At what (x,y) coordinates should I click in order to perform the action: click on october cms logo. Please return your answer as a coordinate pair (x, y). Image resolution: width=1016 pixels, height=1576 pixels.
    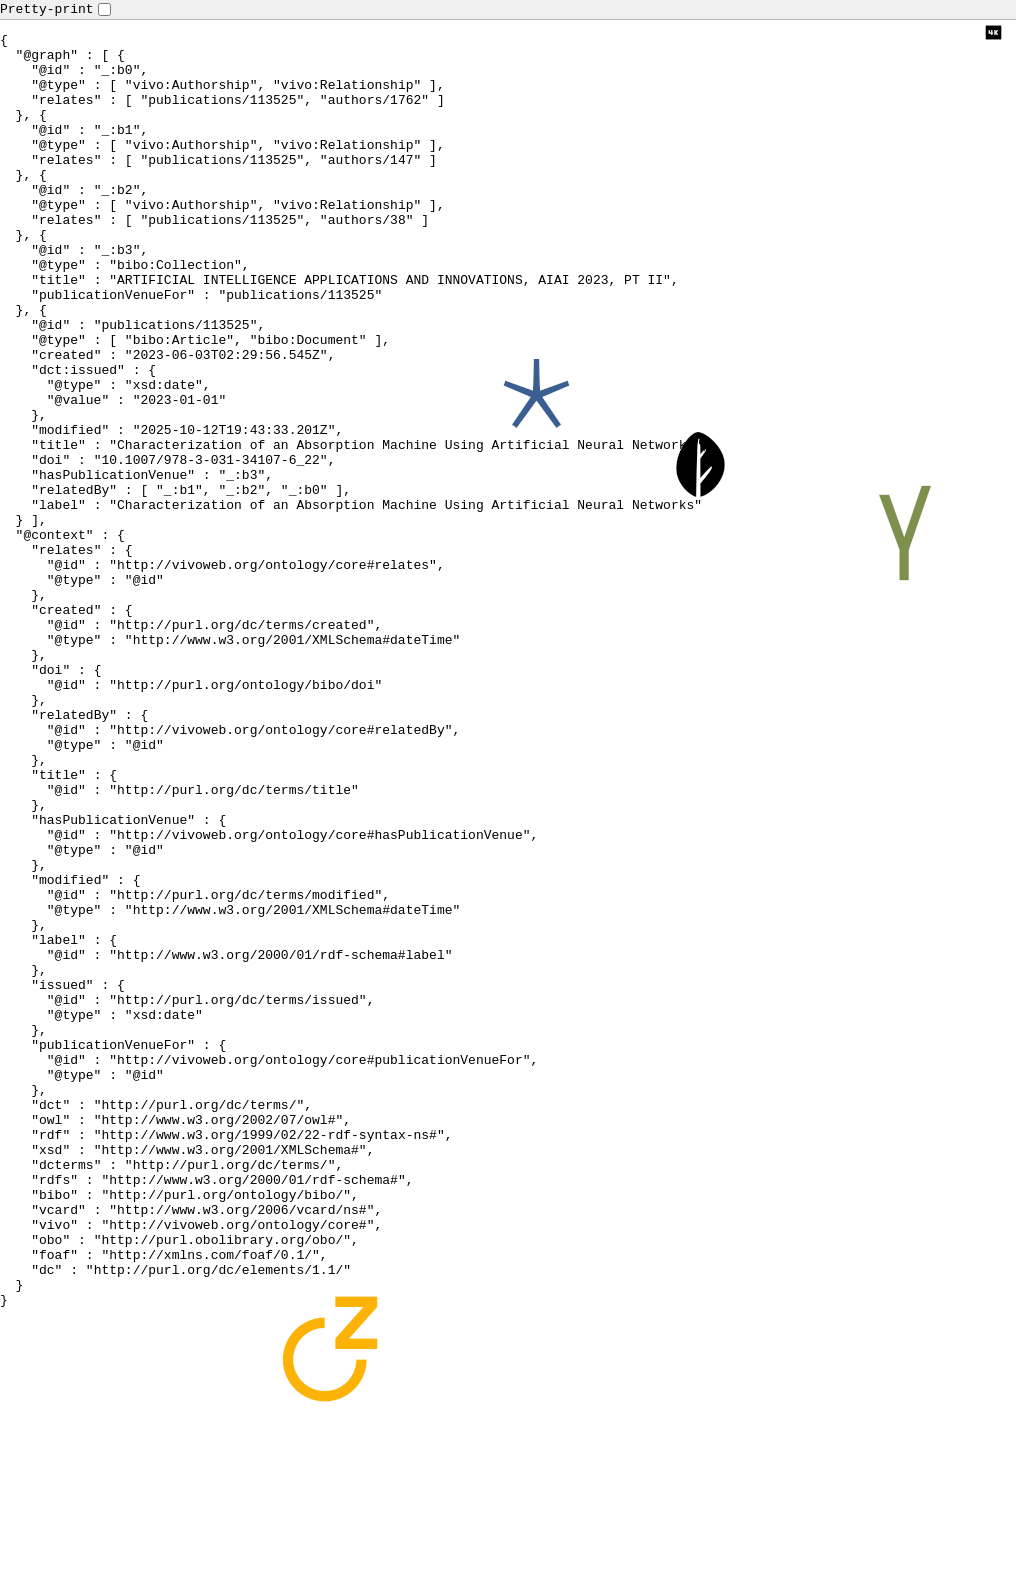
    Looking at the image, I should click on (700, 464).